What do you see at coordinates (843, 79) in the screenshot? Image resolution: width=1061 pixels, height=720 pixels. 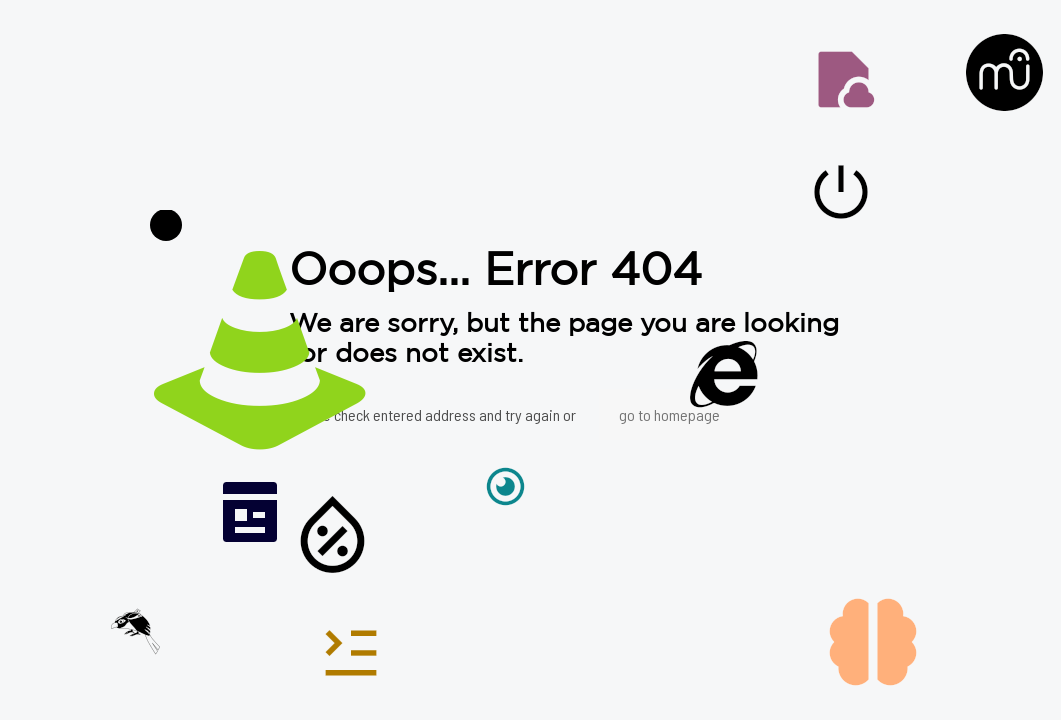 I see `access cloud-synced documents` at bounding box center [843, 79].